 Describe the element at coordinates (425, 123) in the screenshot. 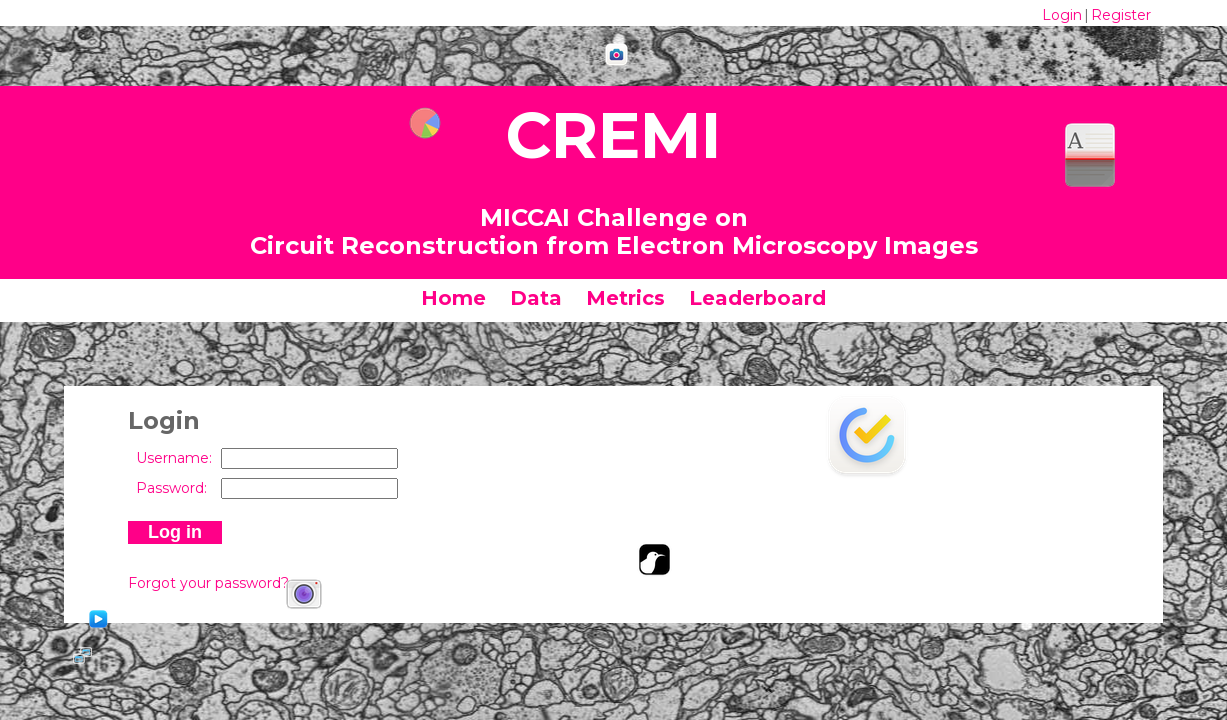

I see `open disk usage analyzer app` at that location.